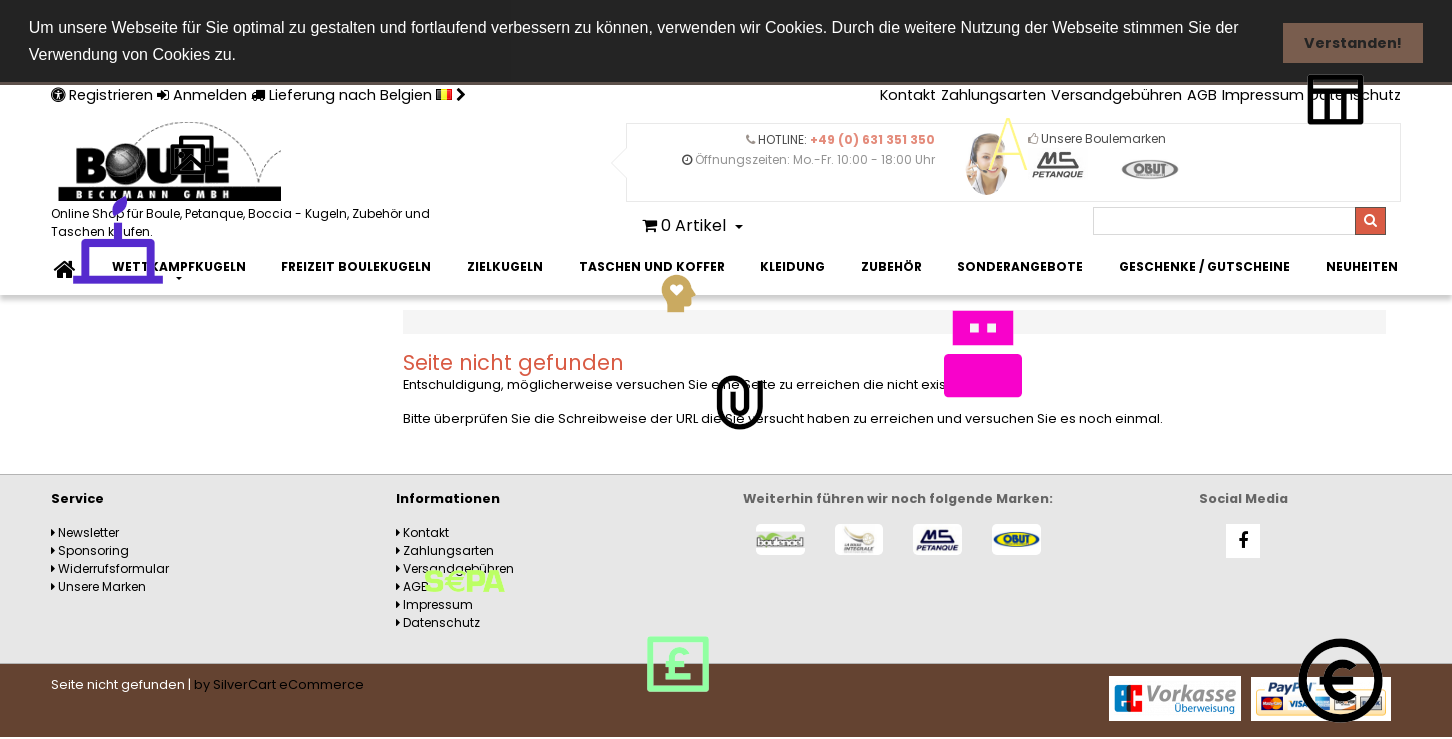  I want to click on view multiple images or photo gallery, so click(192, 155).